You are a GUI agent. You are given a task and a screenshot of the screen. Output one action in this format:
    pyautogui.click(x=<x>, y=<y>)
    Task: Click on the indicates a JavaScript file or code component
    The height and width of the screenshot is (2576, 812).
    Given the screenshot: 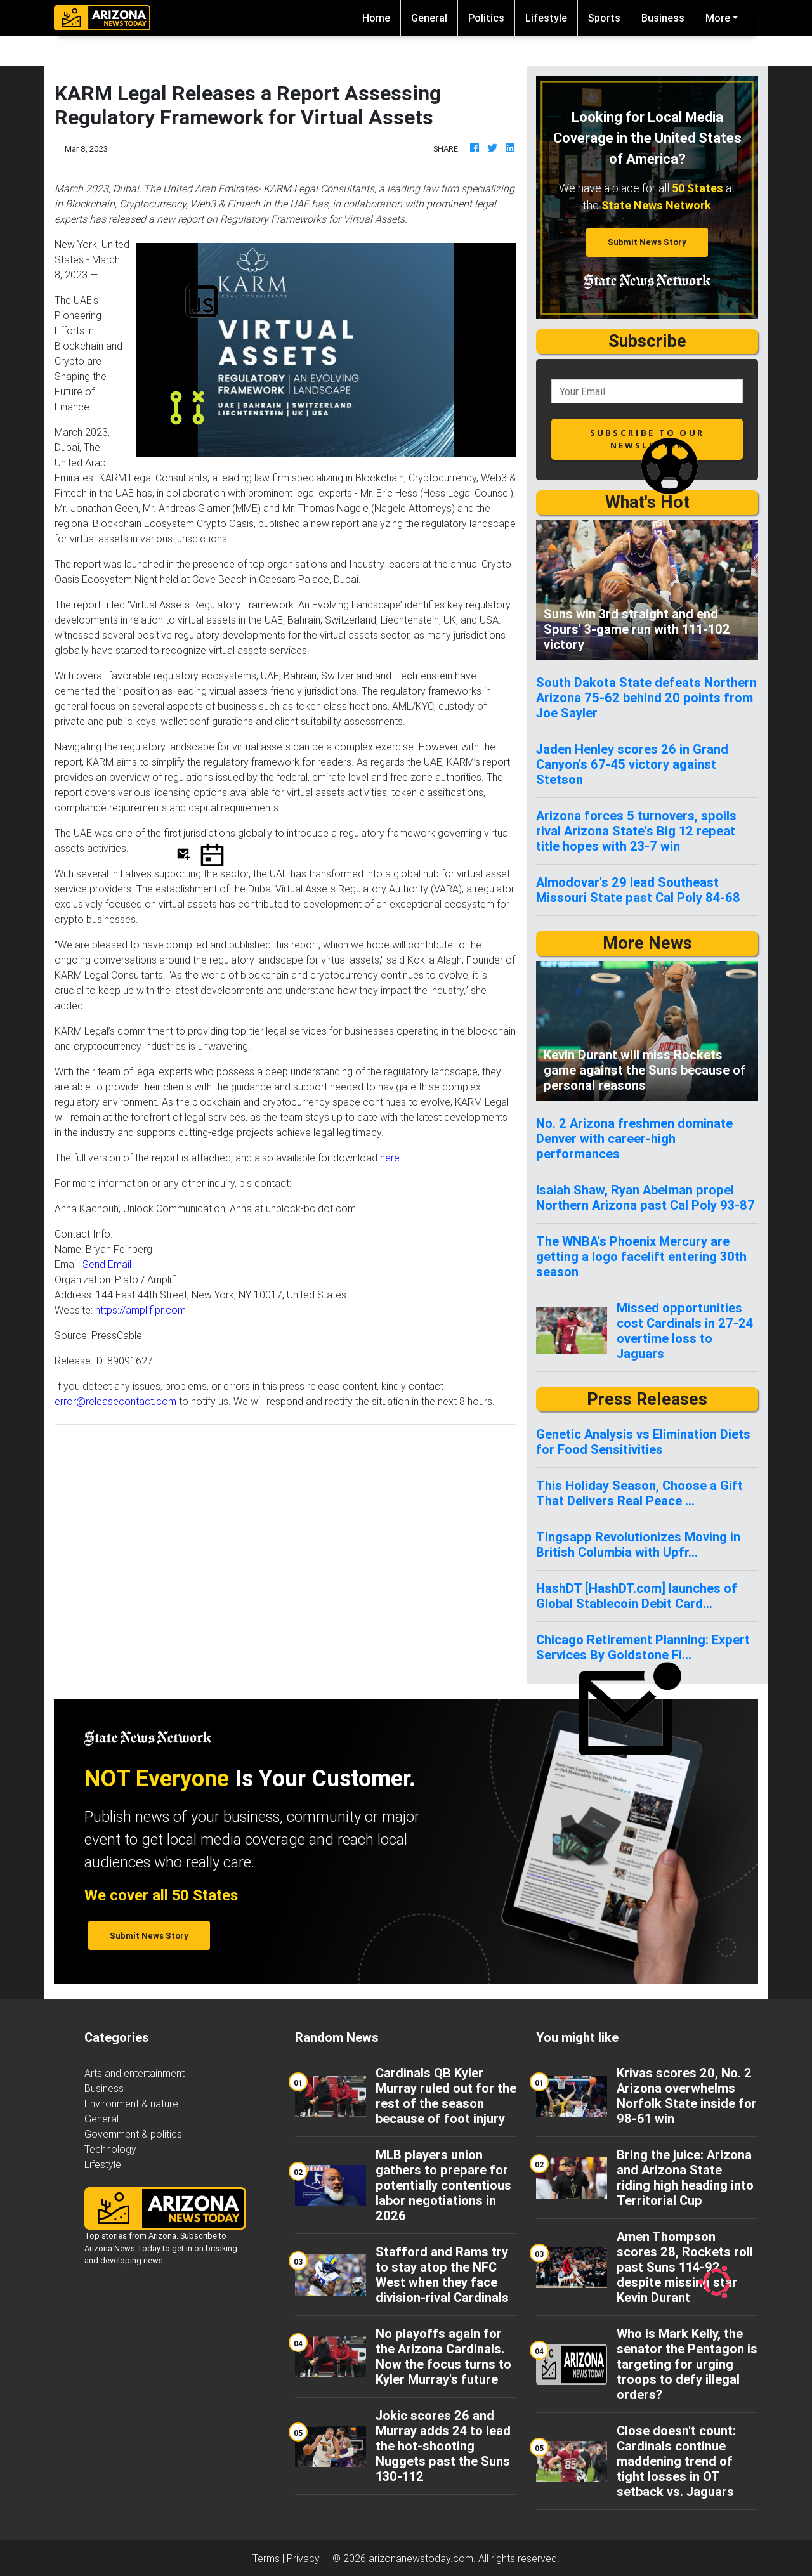 What is the action you would take?
    pyautogui.click(x=202, y=301)
    